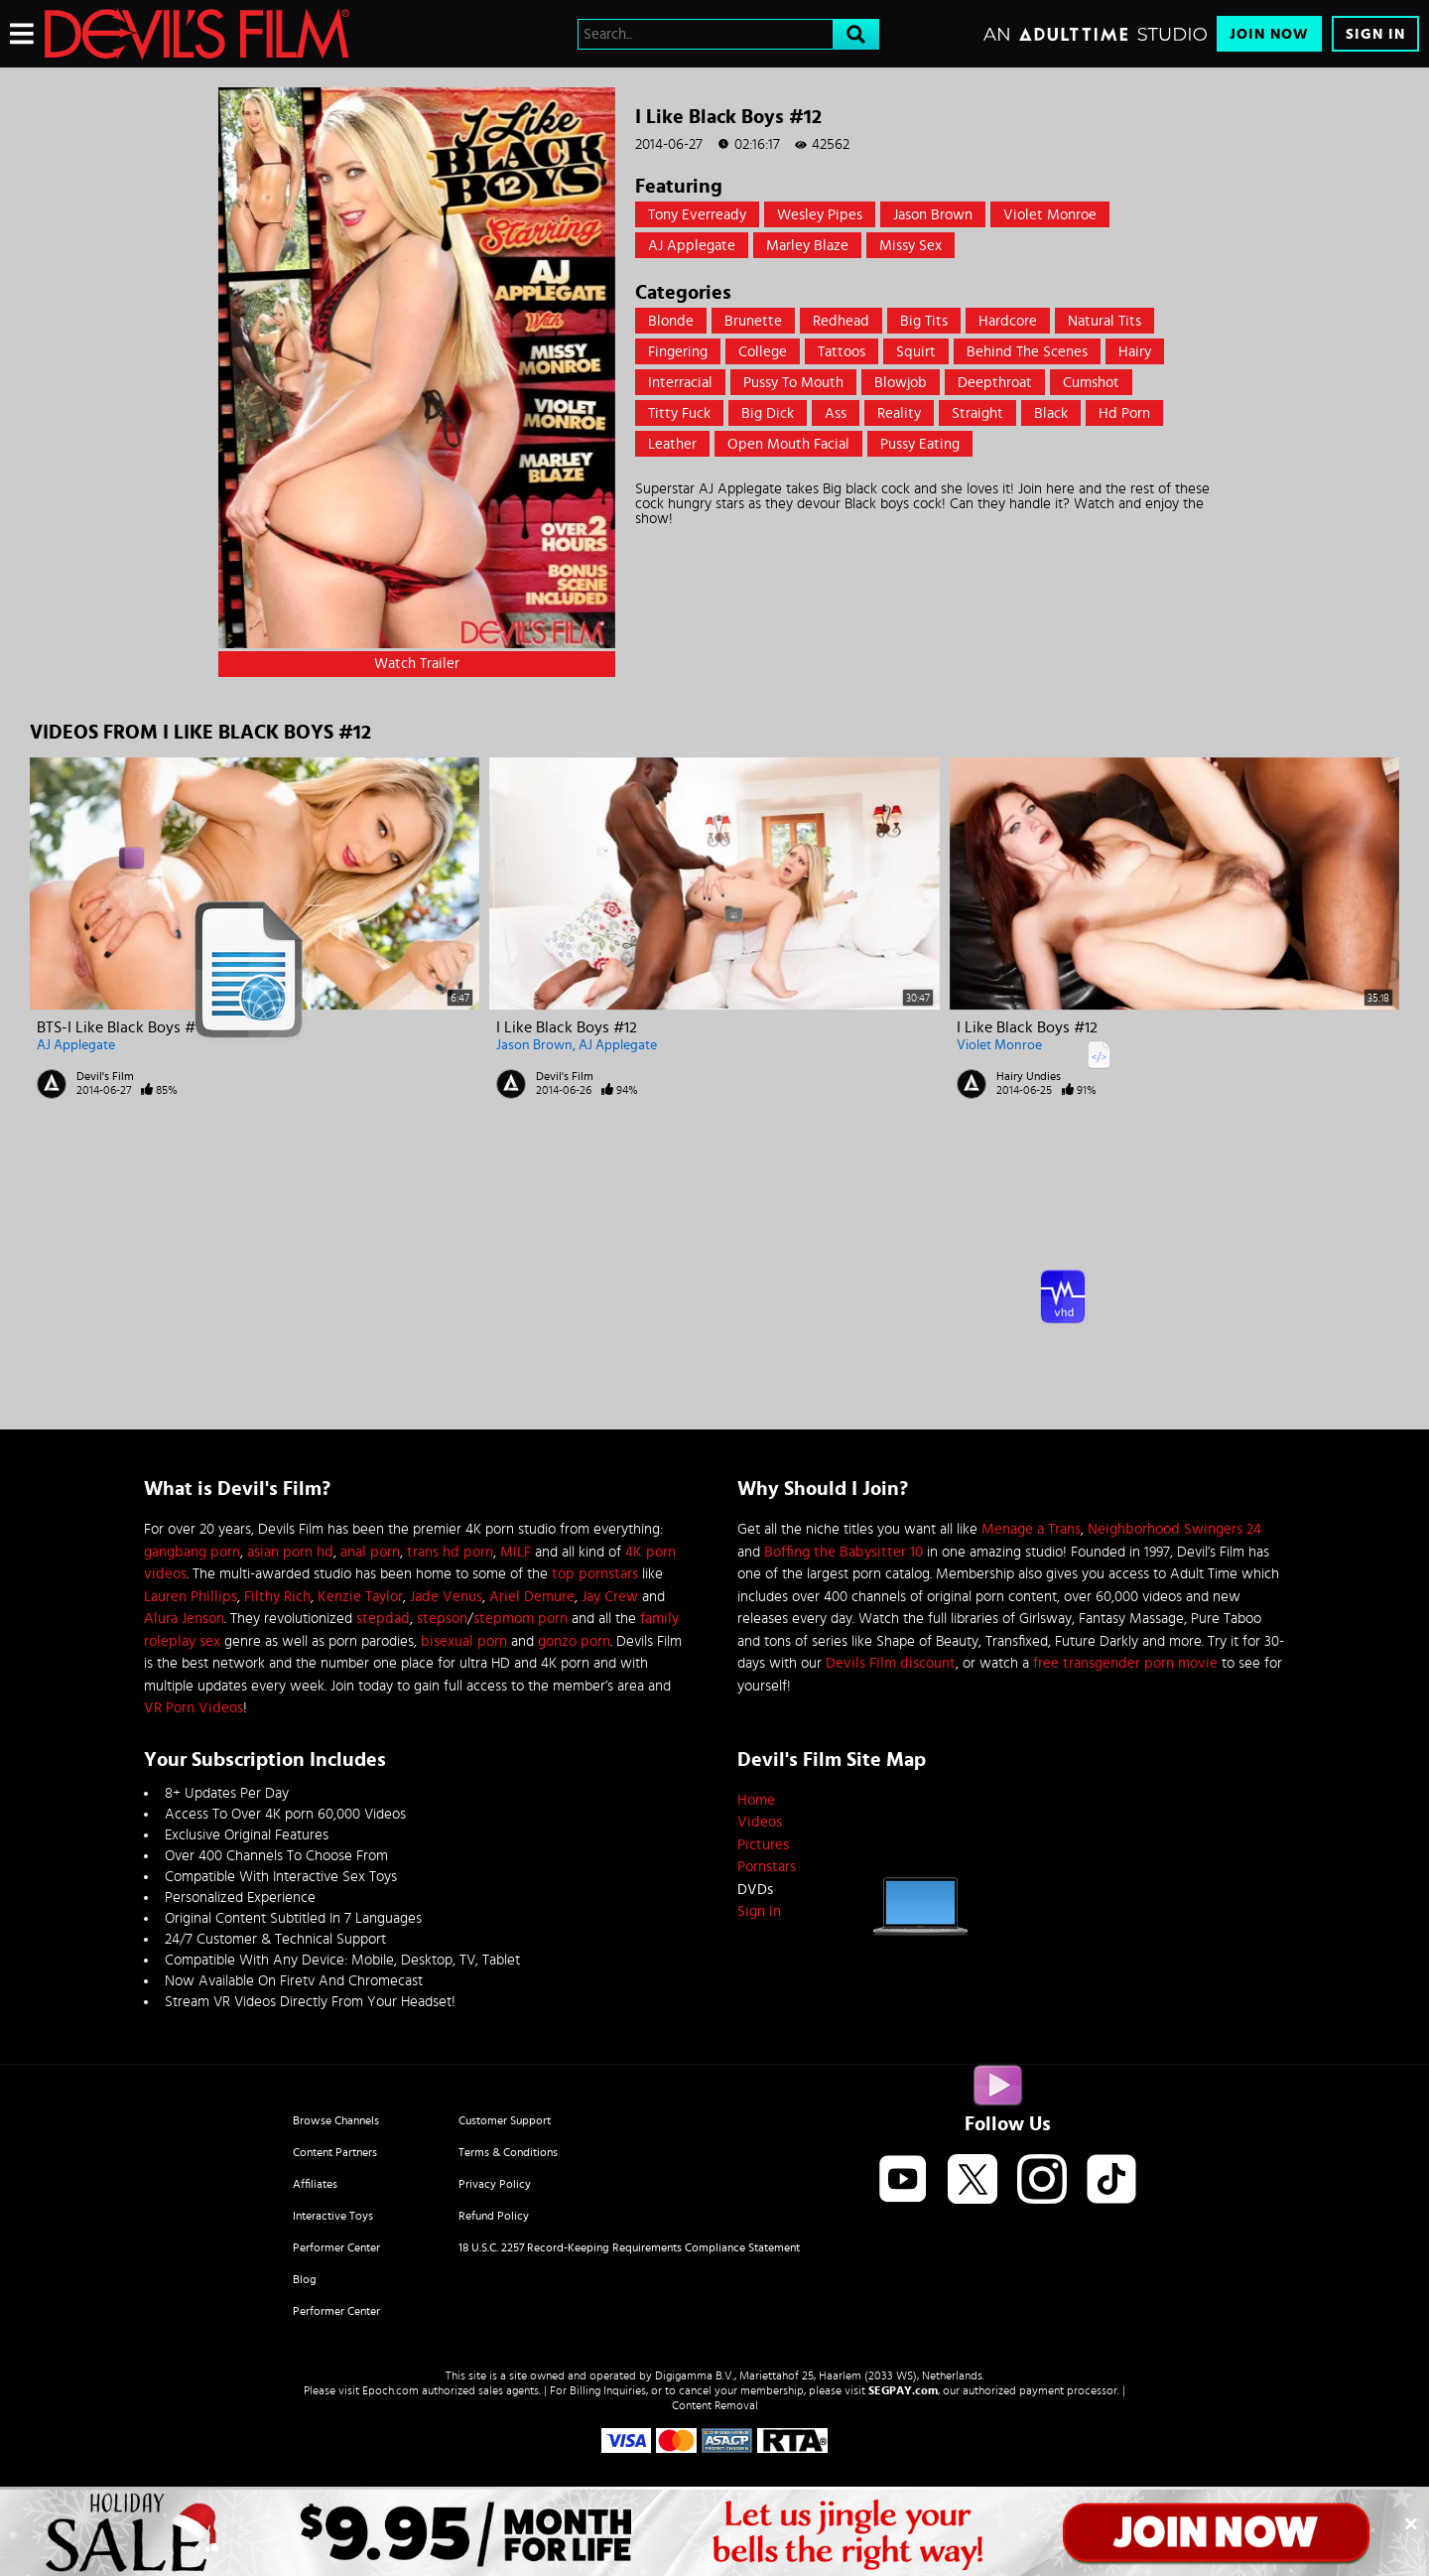  Describe the element at coordinates (920, 1898) in the screenshot. I see `represents a macbook pro device in system settings` at that location.